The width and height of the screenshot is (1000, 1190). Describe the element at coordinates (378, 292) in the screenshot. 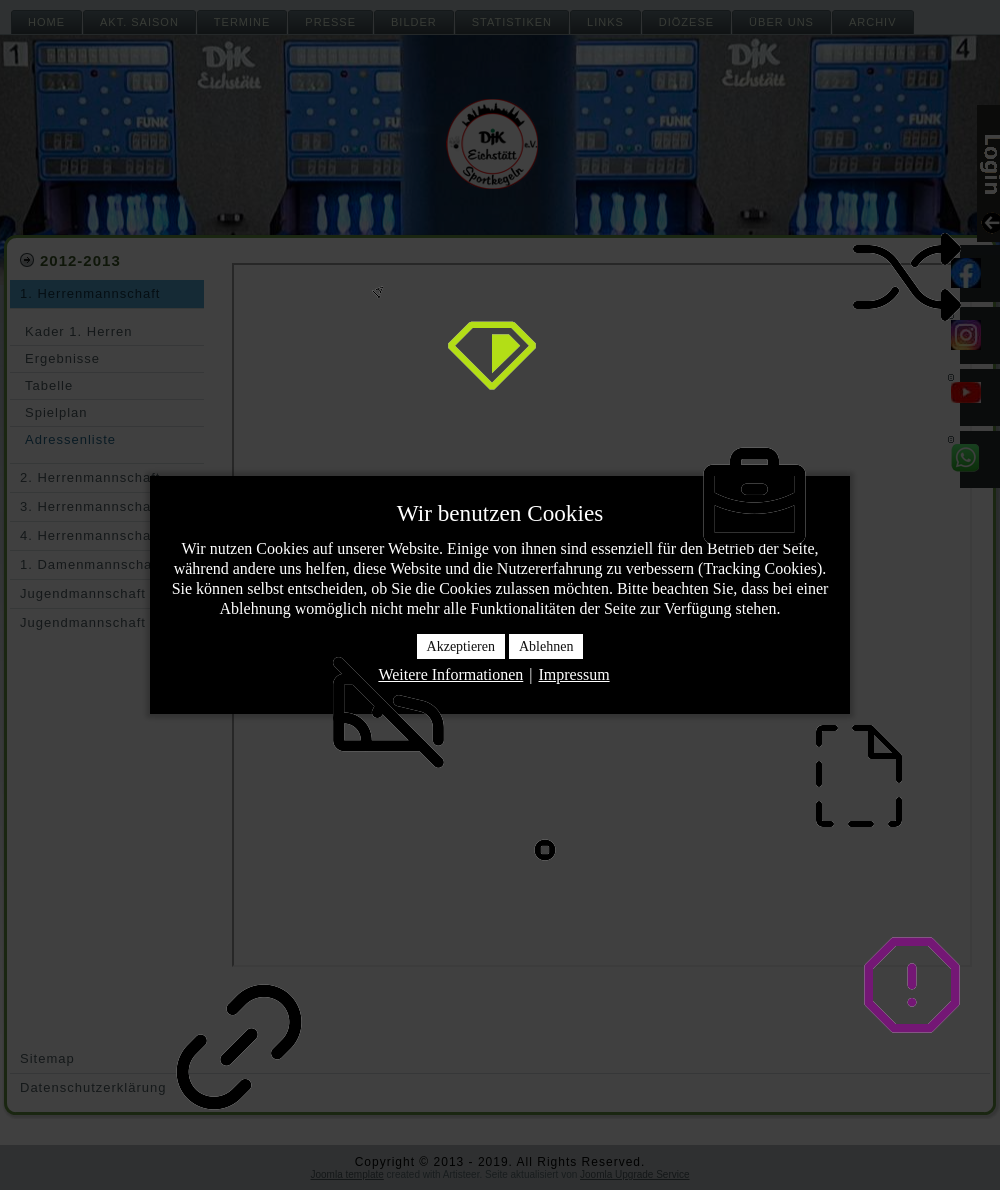

I see `rotate text at a downward angle` at that location.